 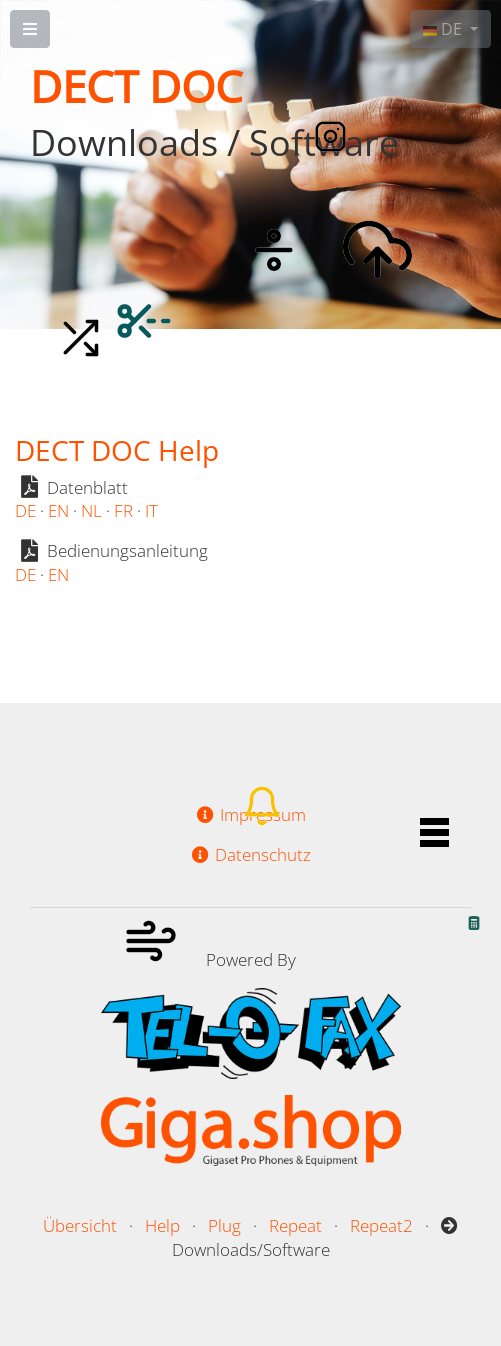 What do you see at coordinates (474, 923) in the screenshot?
I see `open the calculator app` at bounding box center [474, 923].